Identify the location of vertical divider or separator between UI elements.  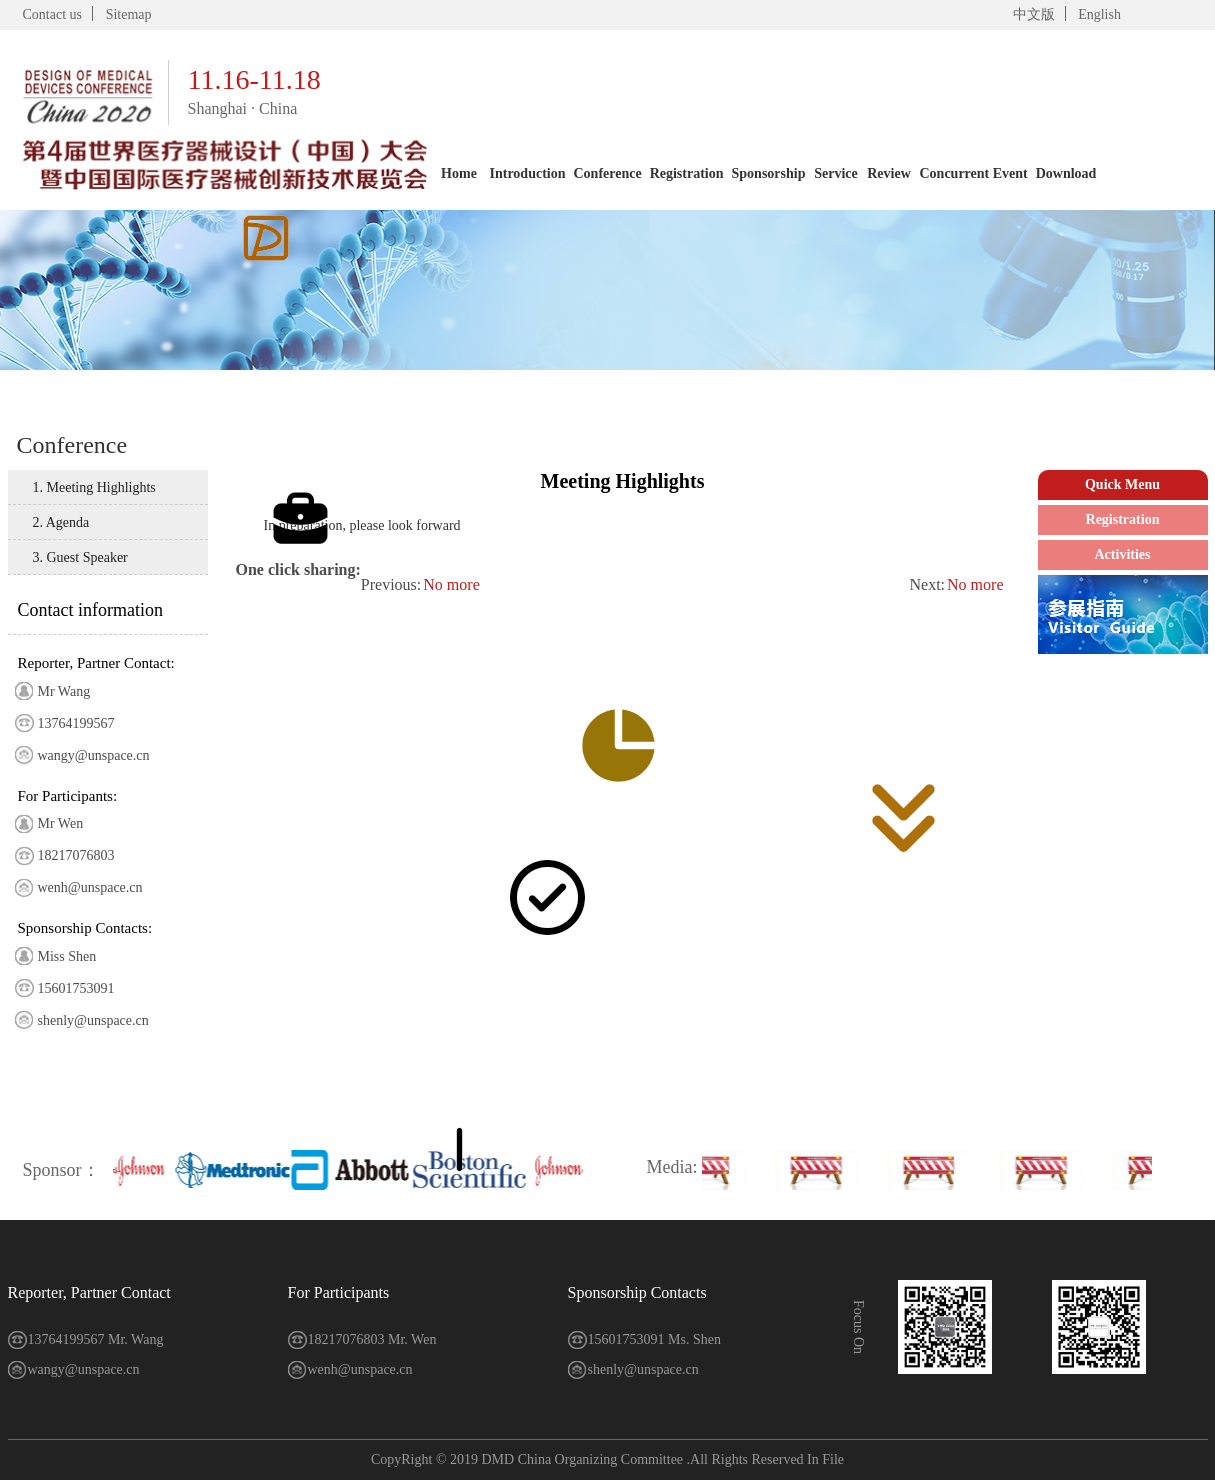
(459, 1149).